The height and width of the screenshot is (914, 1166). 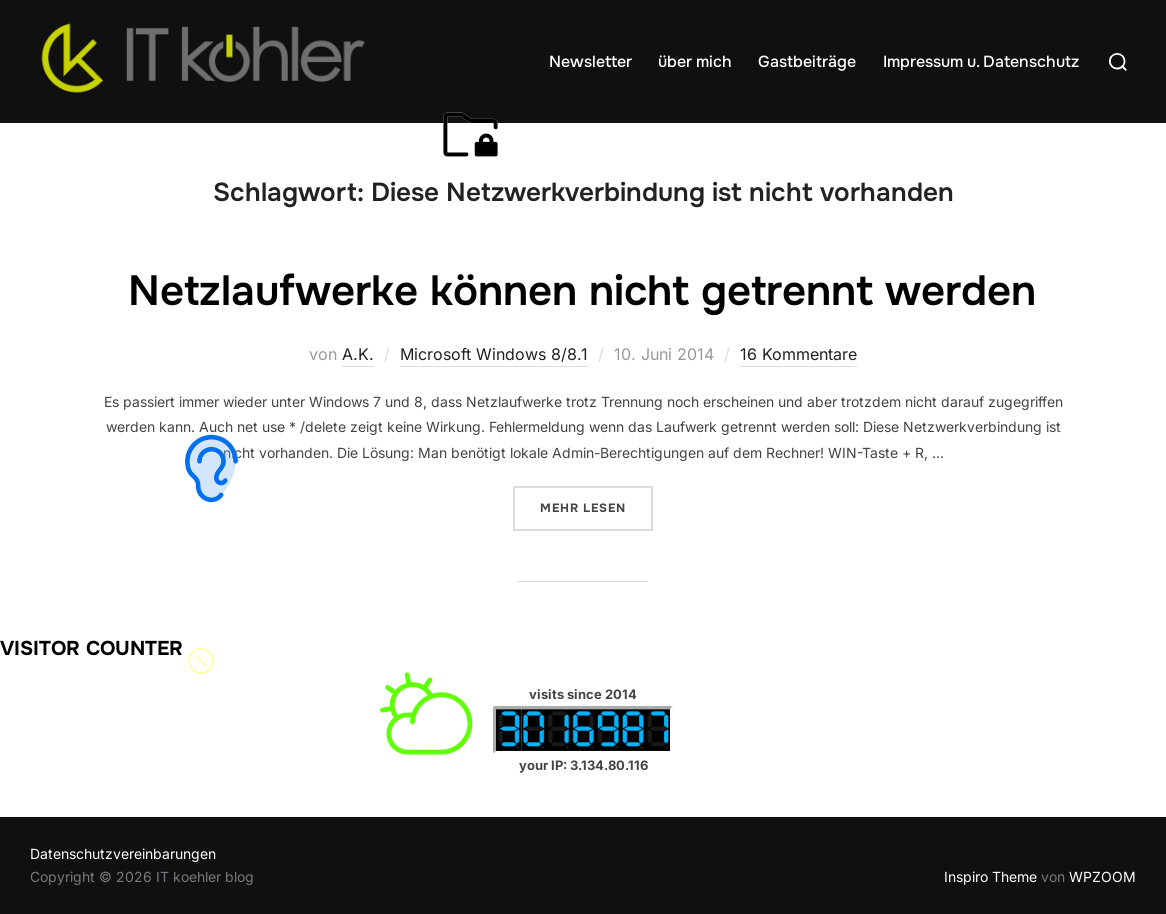 I want to click on access audio or hearing settings, so click(x=211, y=468).